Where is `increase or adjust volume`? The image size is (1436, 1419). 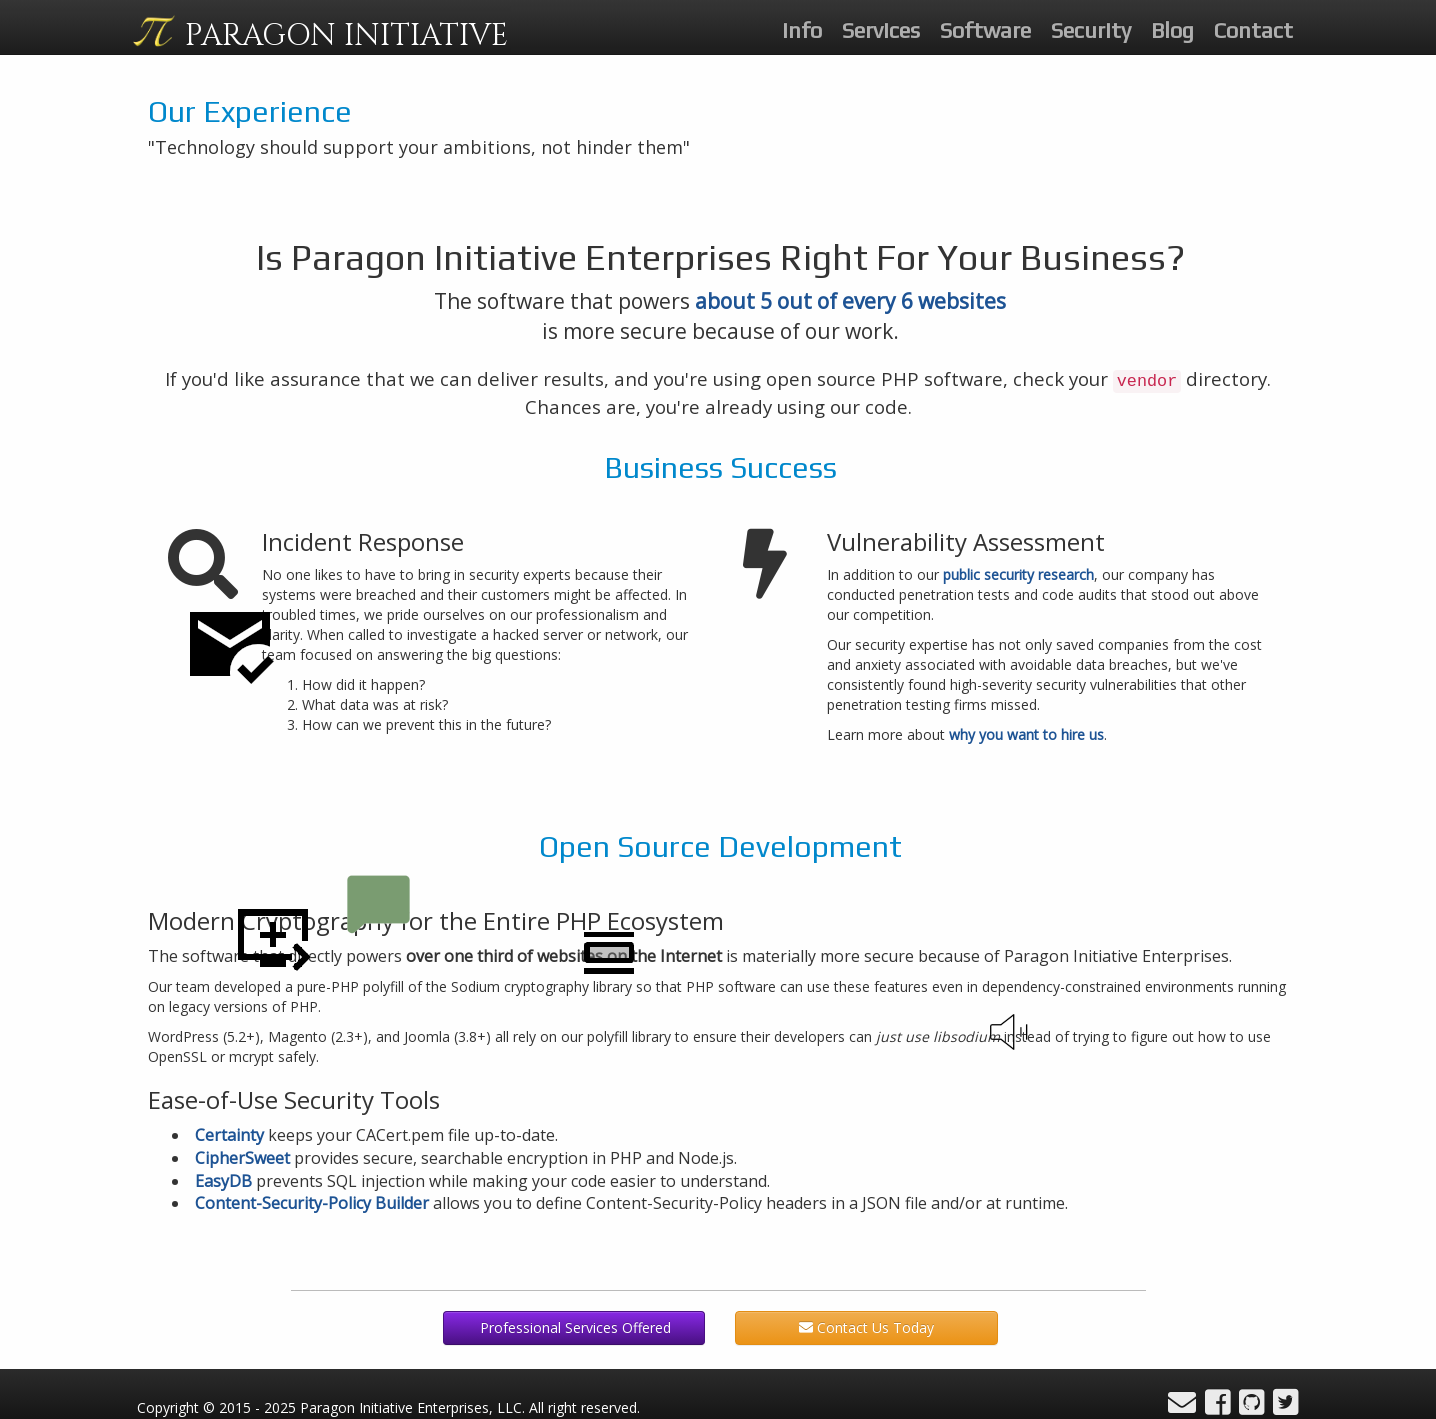 increase or adjust volume is located at coordinates (1008, 1032).